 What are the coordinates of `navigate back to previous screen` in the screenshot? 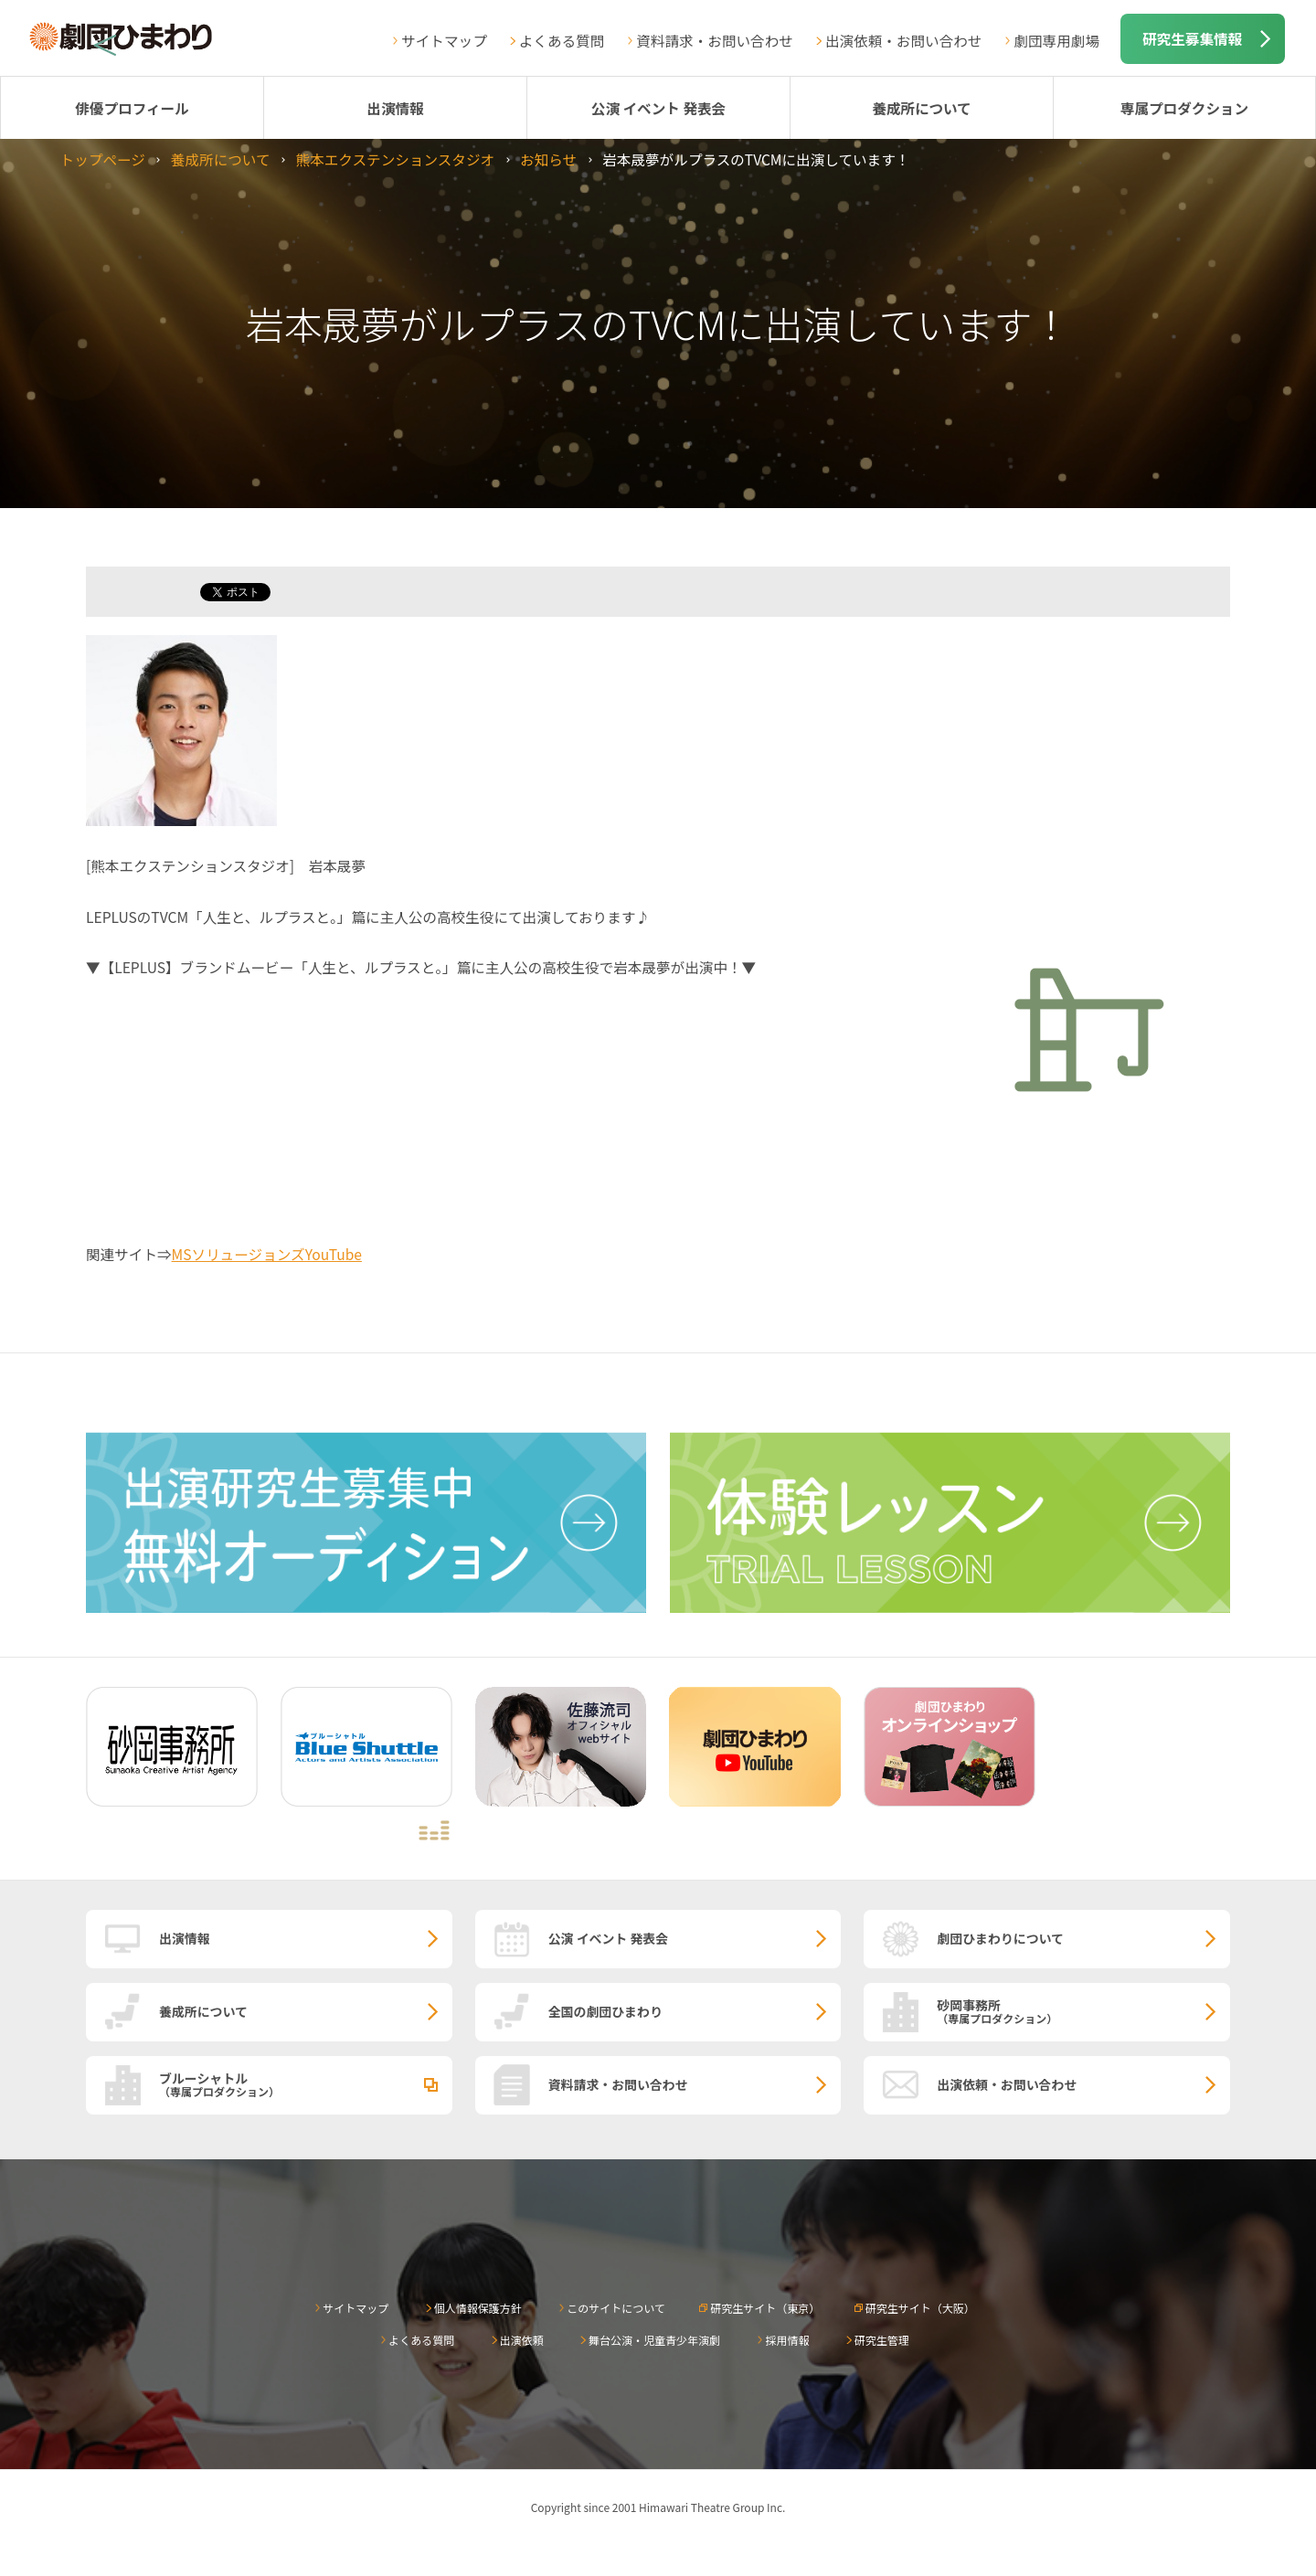 It's located at (105, 45).